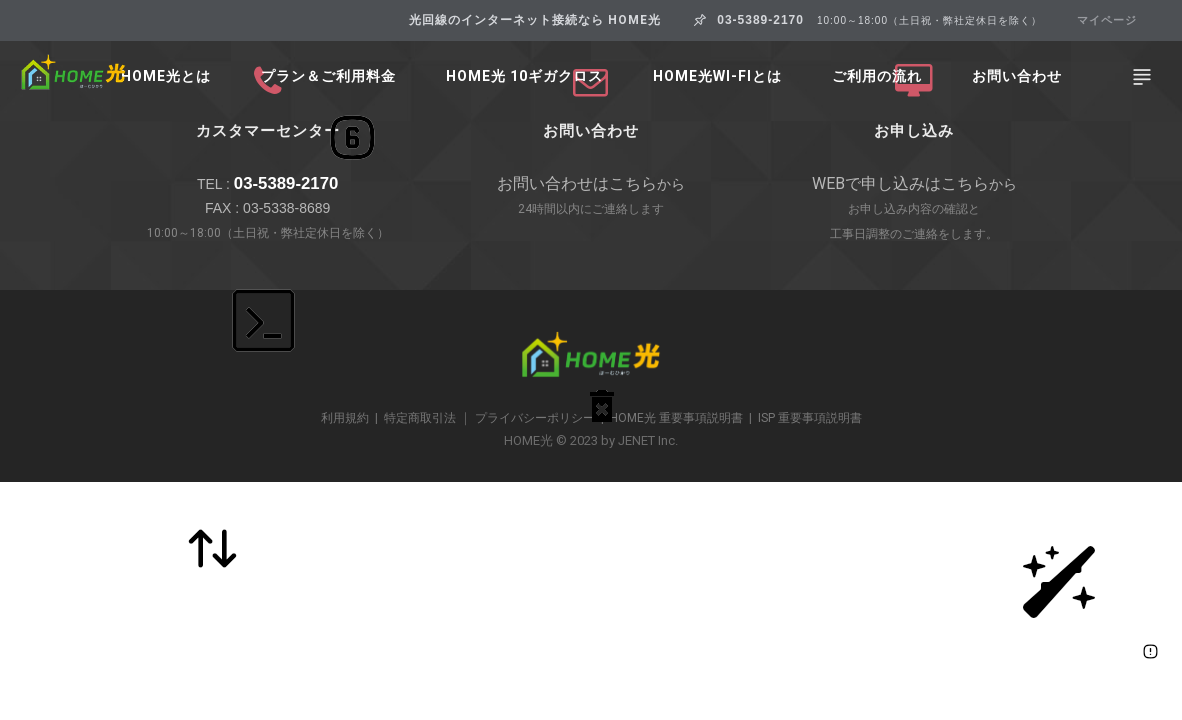 This screenshot has height=720, width=1182. What do you see at coordinates (212, 548) in the screenshot?
I see `sort items in ascending or descending order` at bounding box center [212, 548].